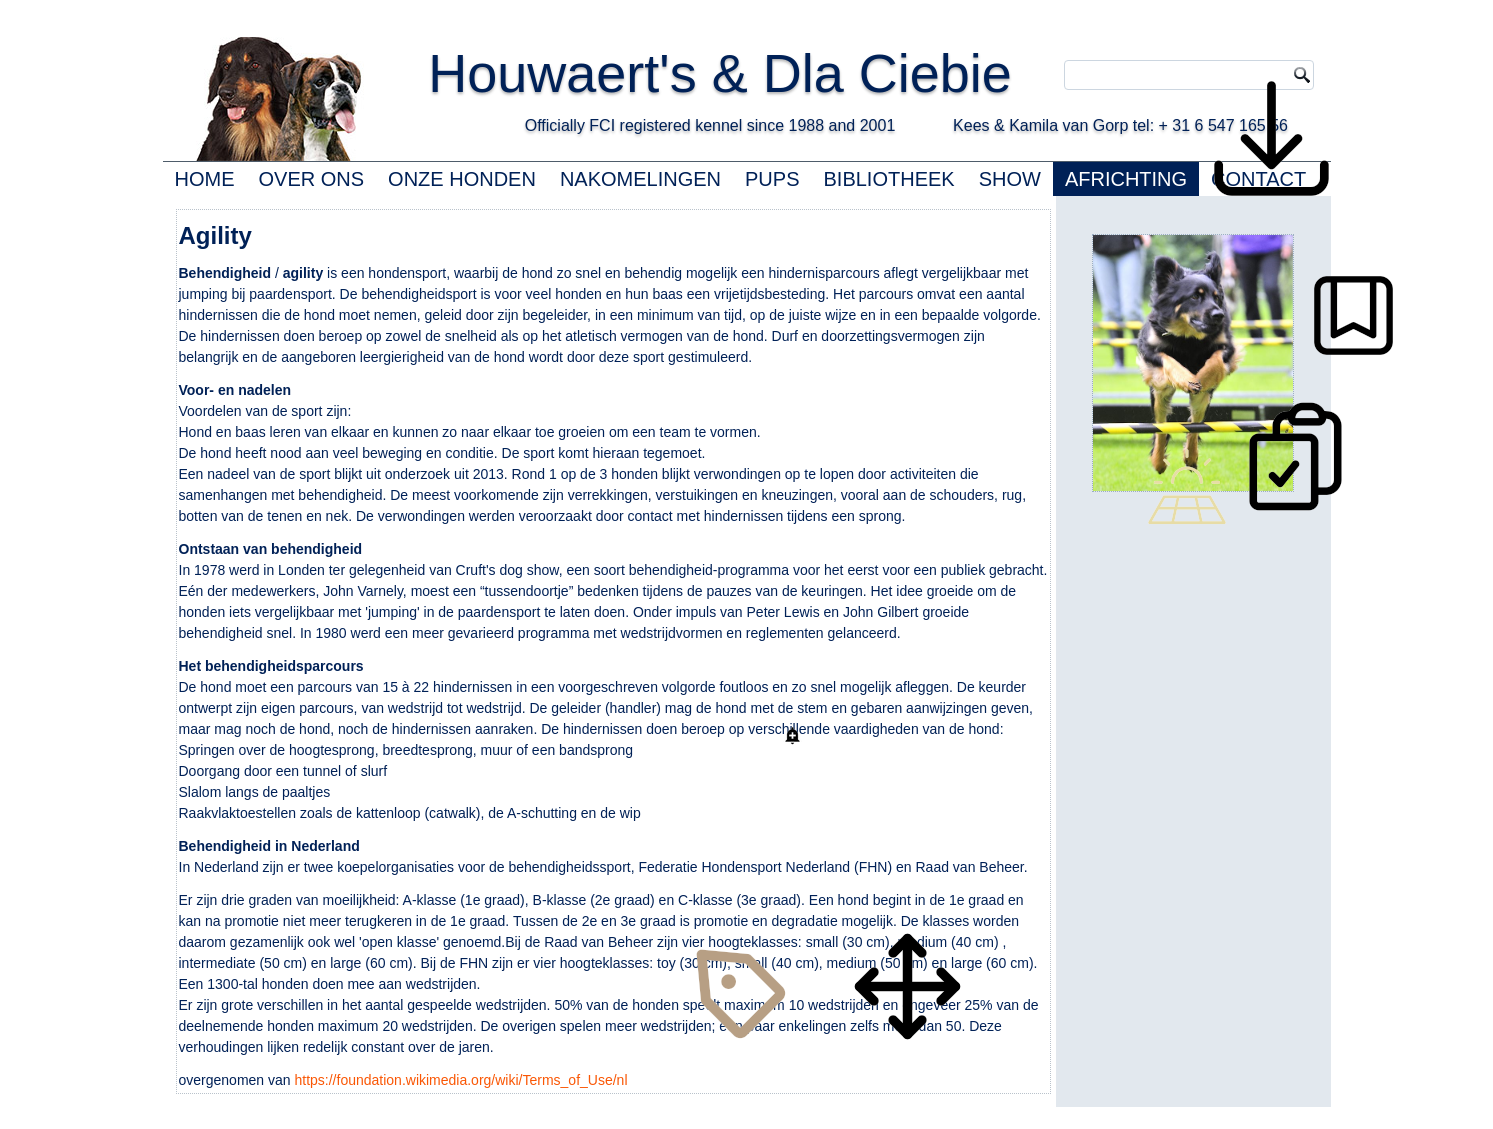 The image size is (1493, 1129). What do you see at coordinates (736, 989) in the screenshot?
I see `view or manage tags` at bounding box center [736, 989].